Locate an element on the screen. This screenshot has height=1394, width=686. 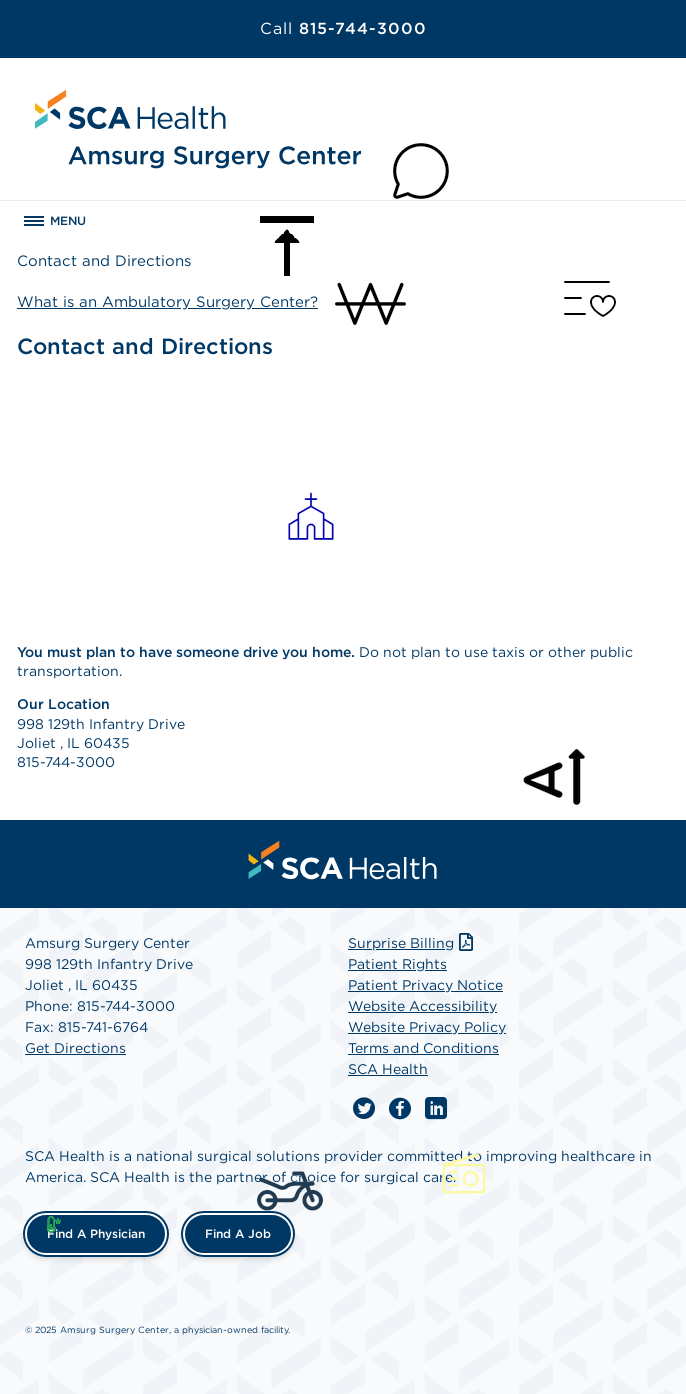
open radio or audio streaming is located at coordinates (464, 1177).